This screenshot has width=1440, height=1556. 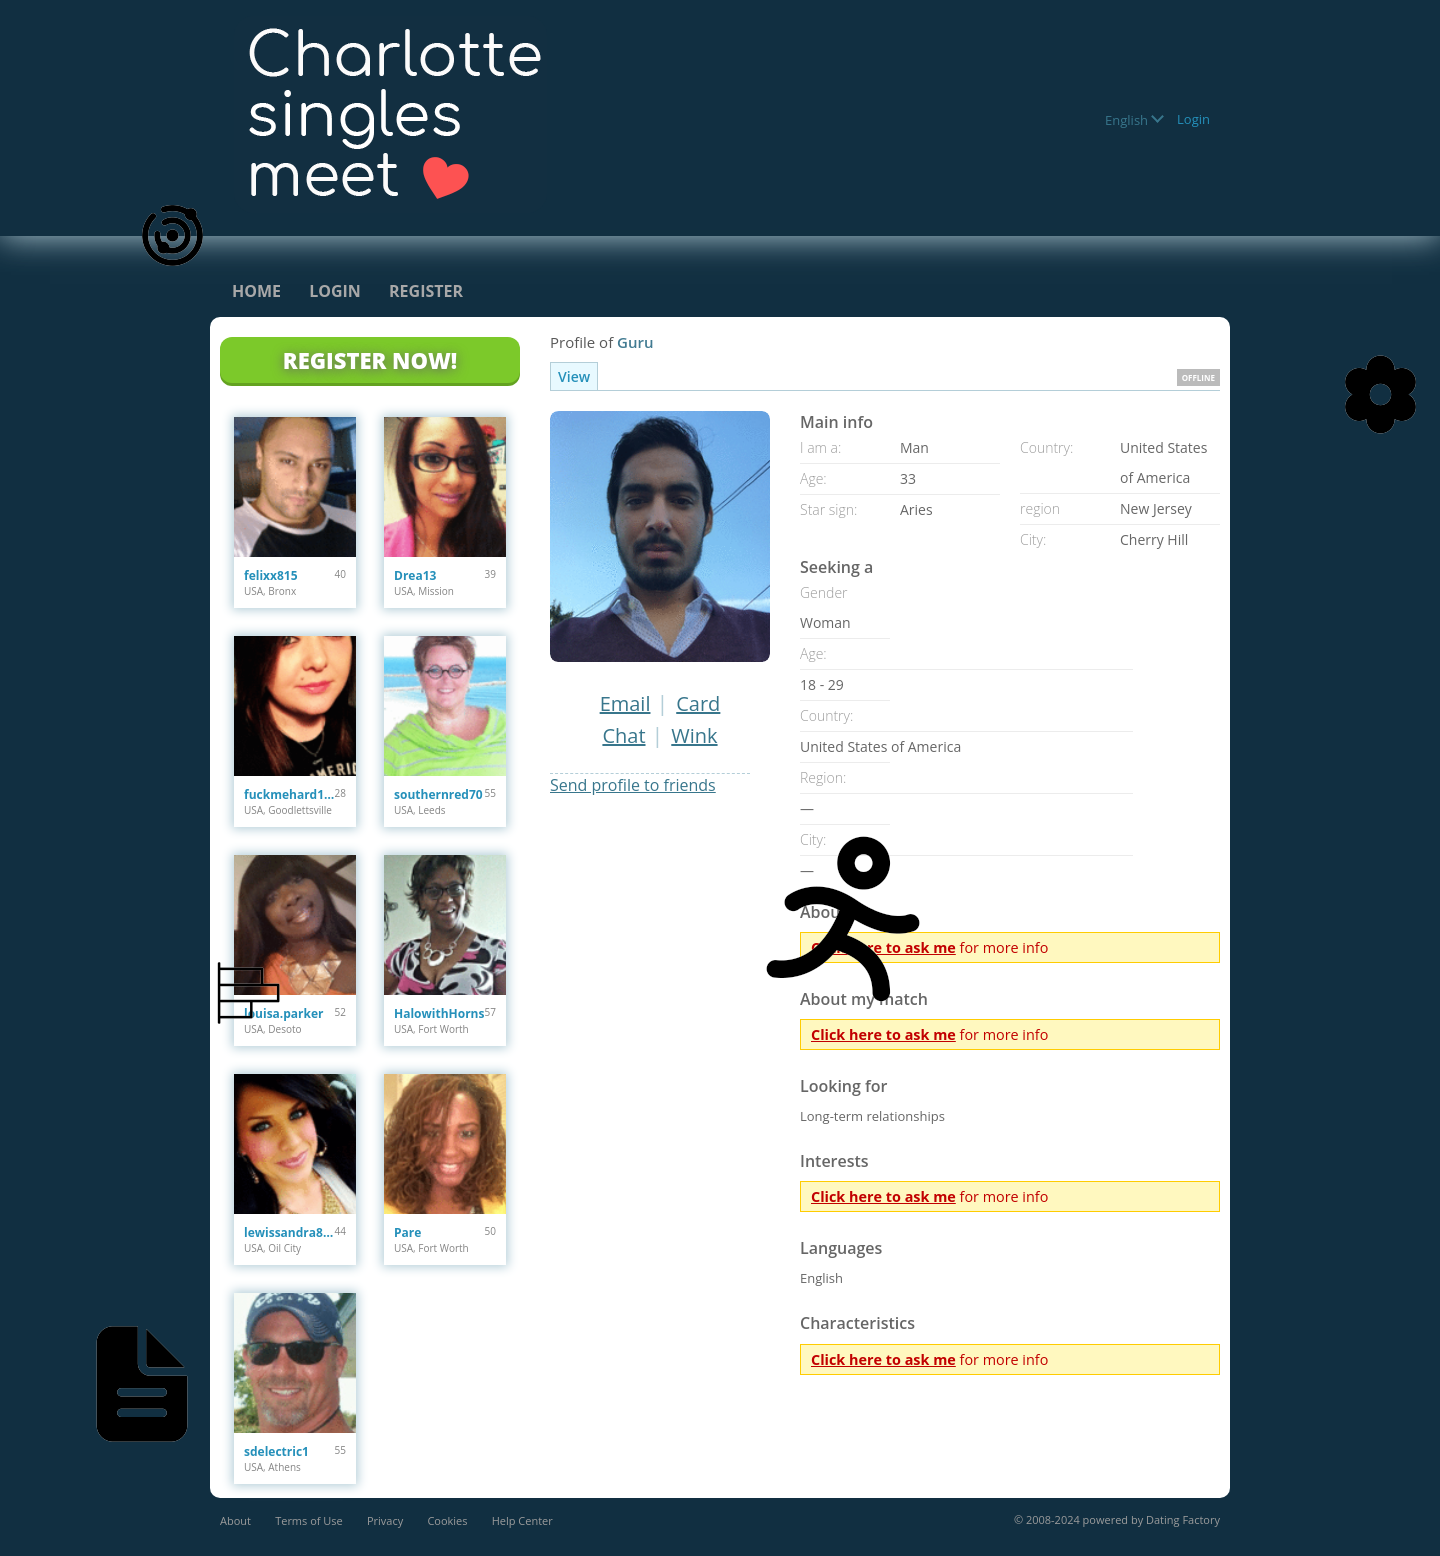 What do you see at coordinates (142, 1384) in the screenshot?
I see `view document details` at bounding box center [142, 1384].